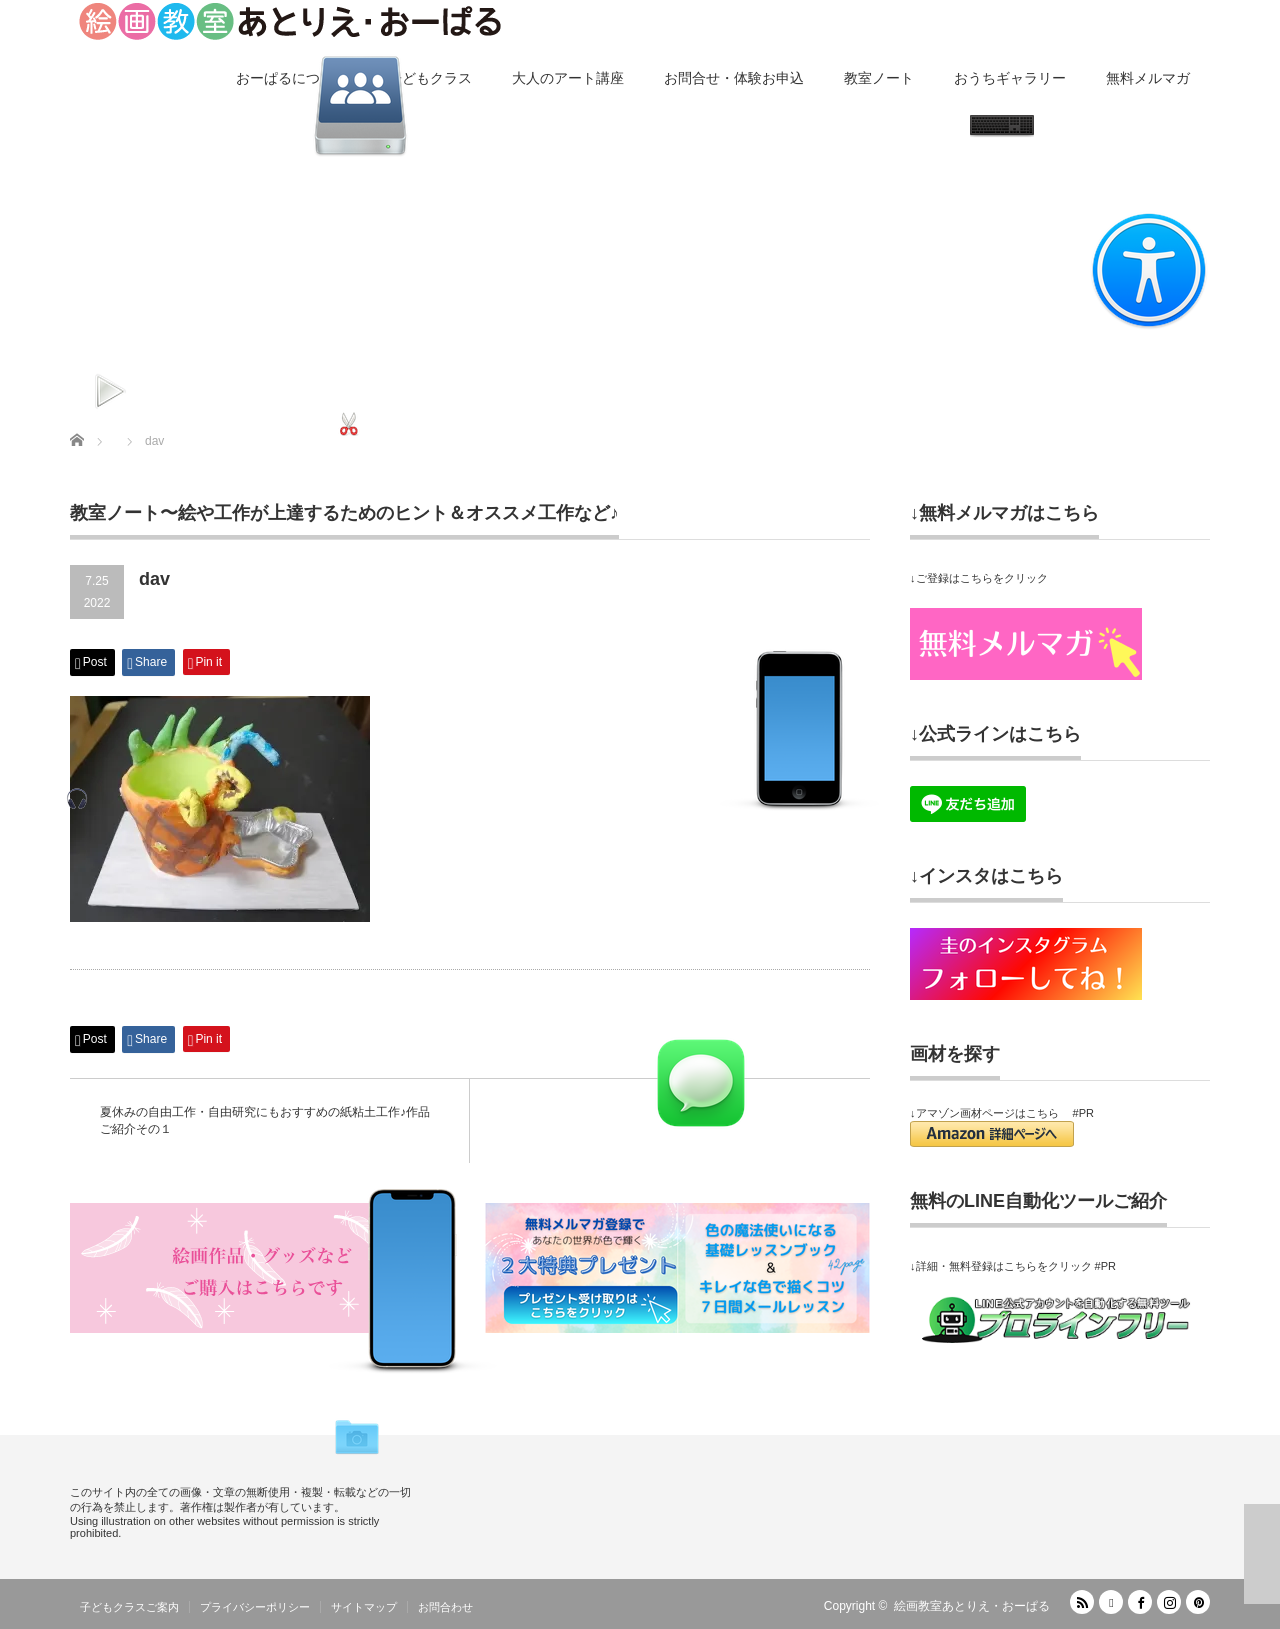 The width and height of the screenshot is (1280, 1629). Describe the element at coordinates (360, 107) in the screenshot. I see `connect to a shared file server` at that location.